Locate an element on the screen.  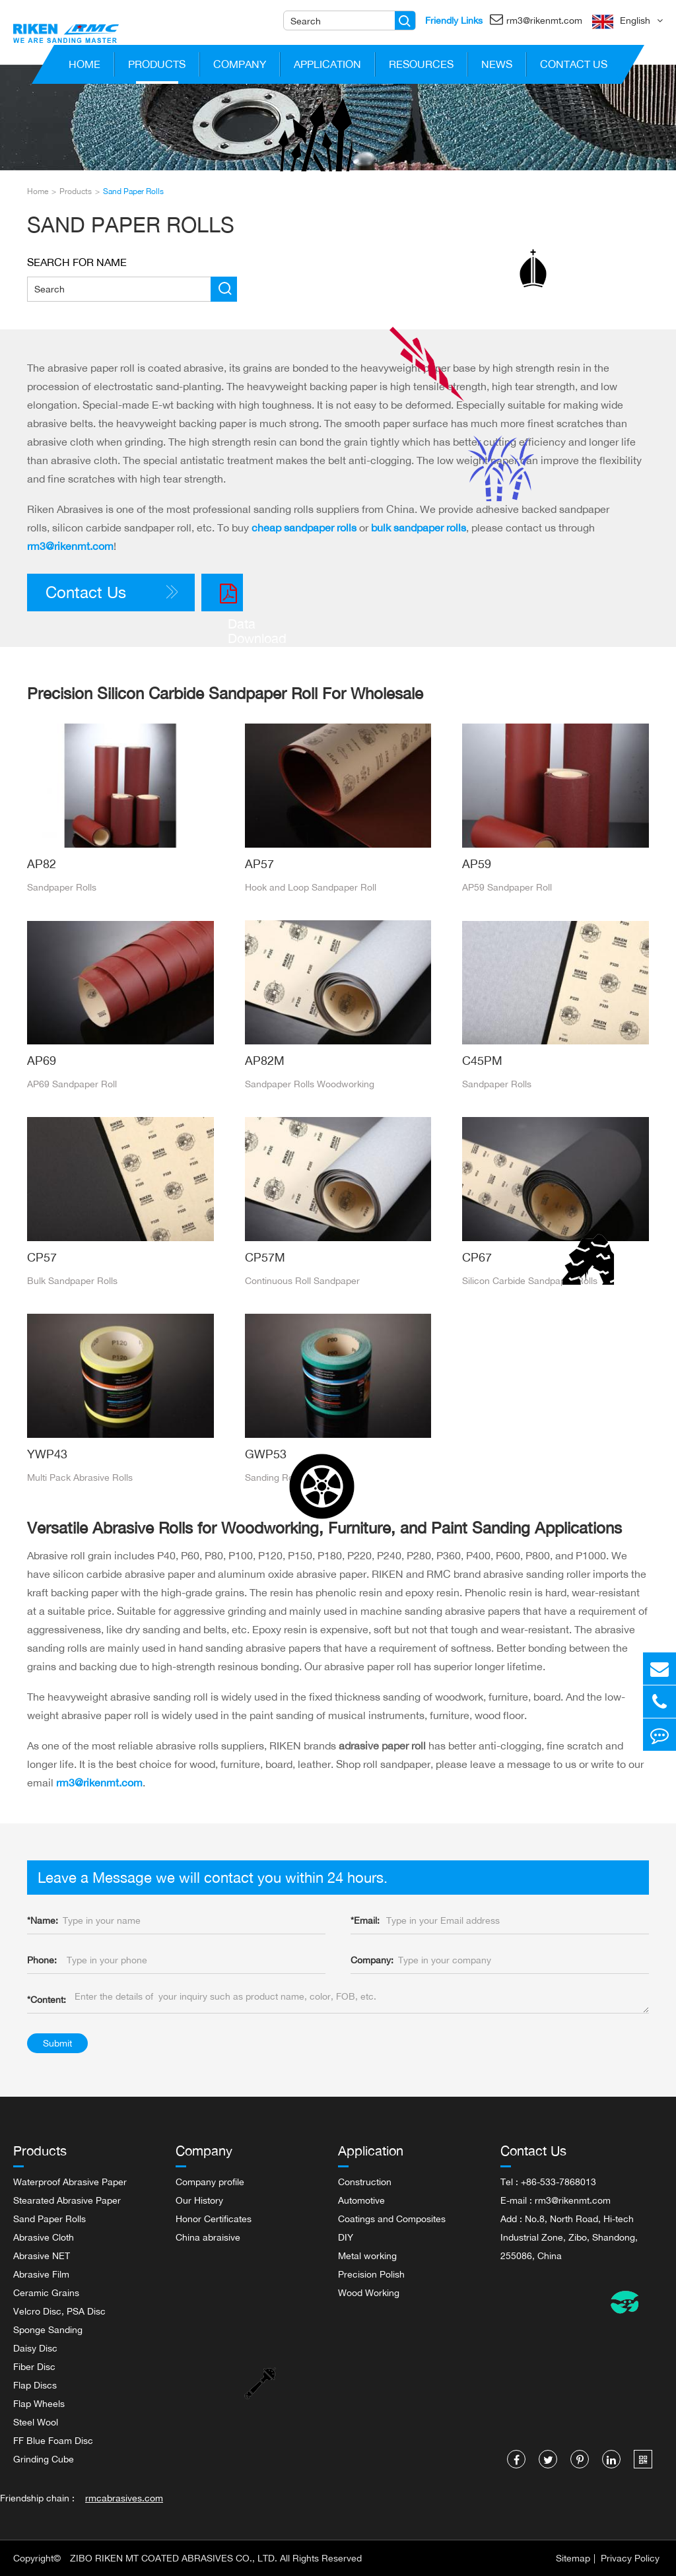
select holy water sprinkler item is located at coordinates (260, 2383).